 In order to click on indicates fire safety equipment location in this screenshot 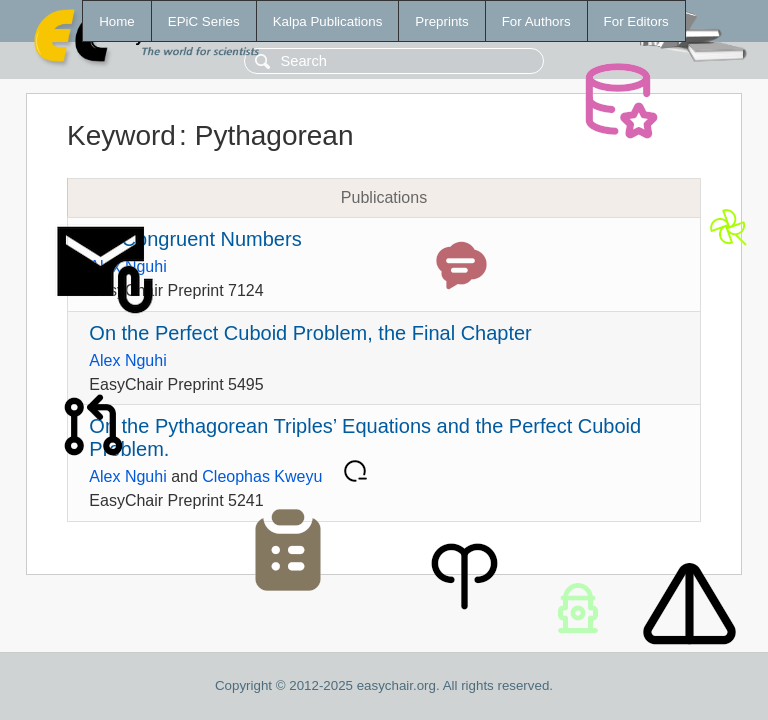, I will do `click(578, 608)`.